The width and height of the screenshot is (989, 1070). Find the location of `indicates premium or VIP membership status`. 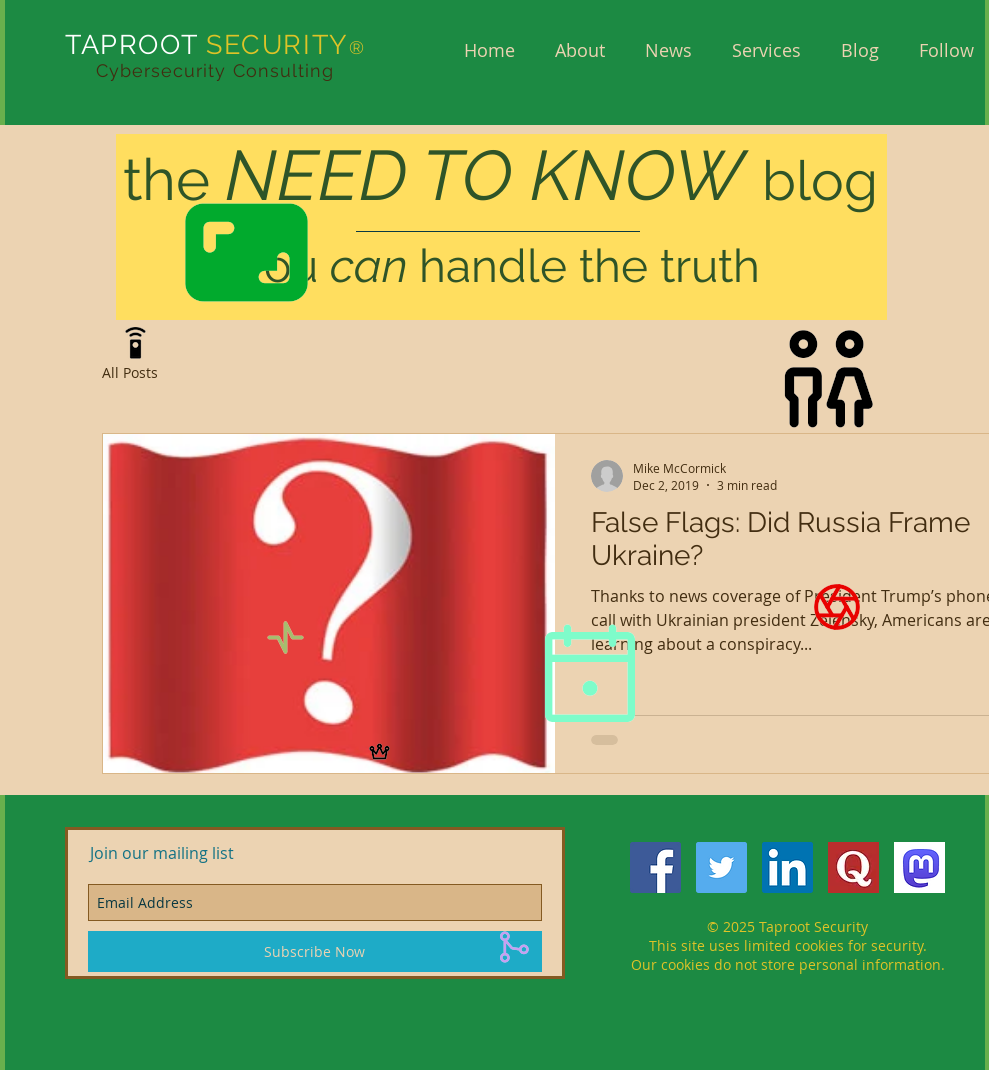

indicates premium or VIP membership status is located at coordinates (379, 752).